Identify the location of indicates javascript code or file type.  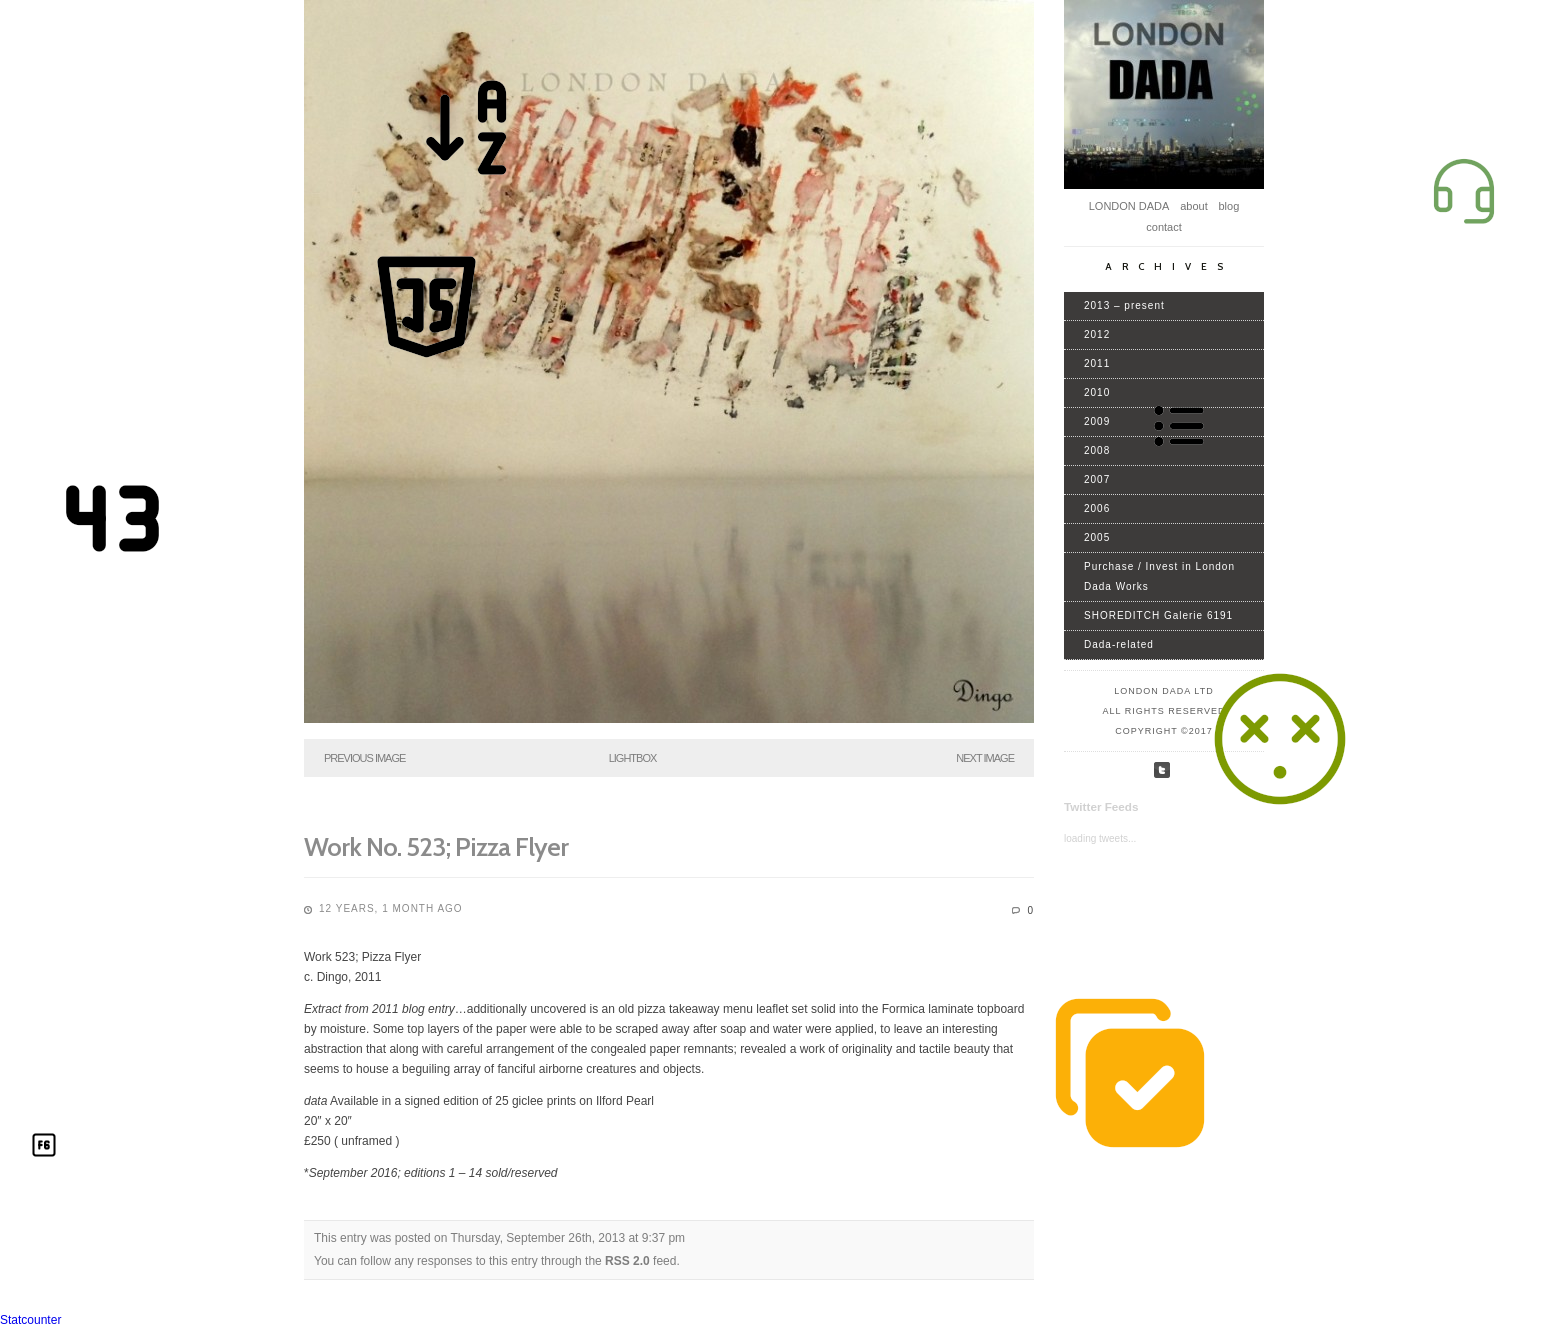
(426, 305).